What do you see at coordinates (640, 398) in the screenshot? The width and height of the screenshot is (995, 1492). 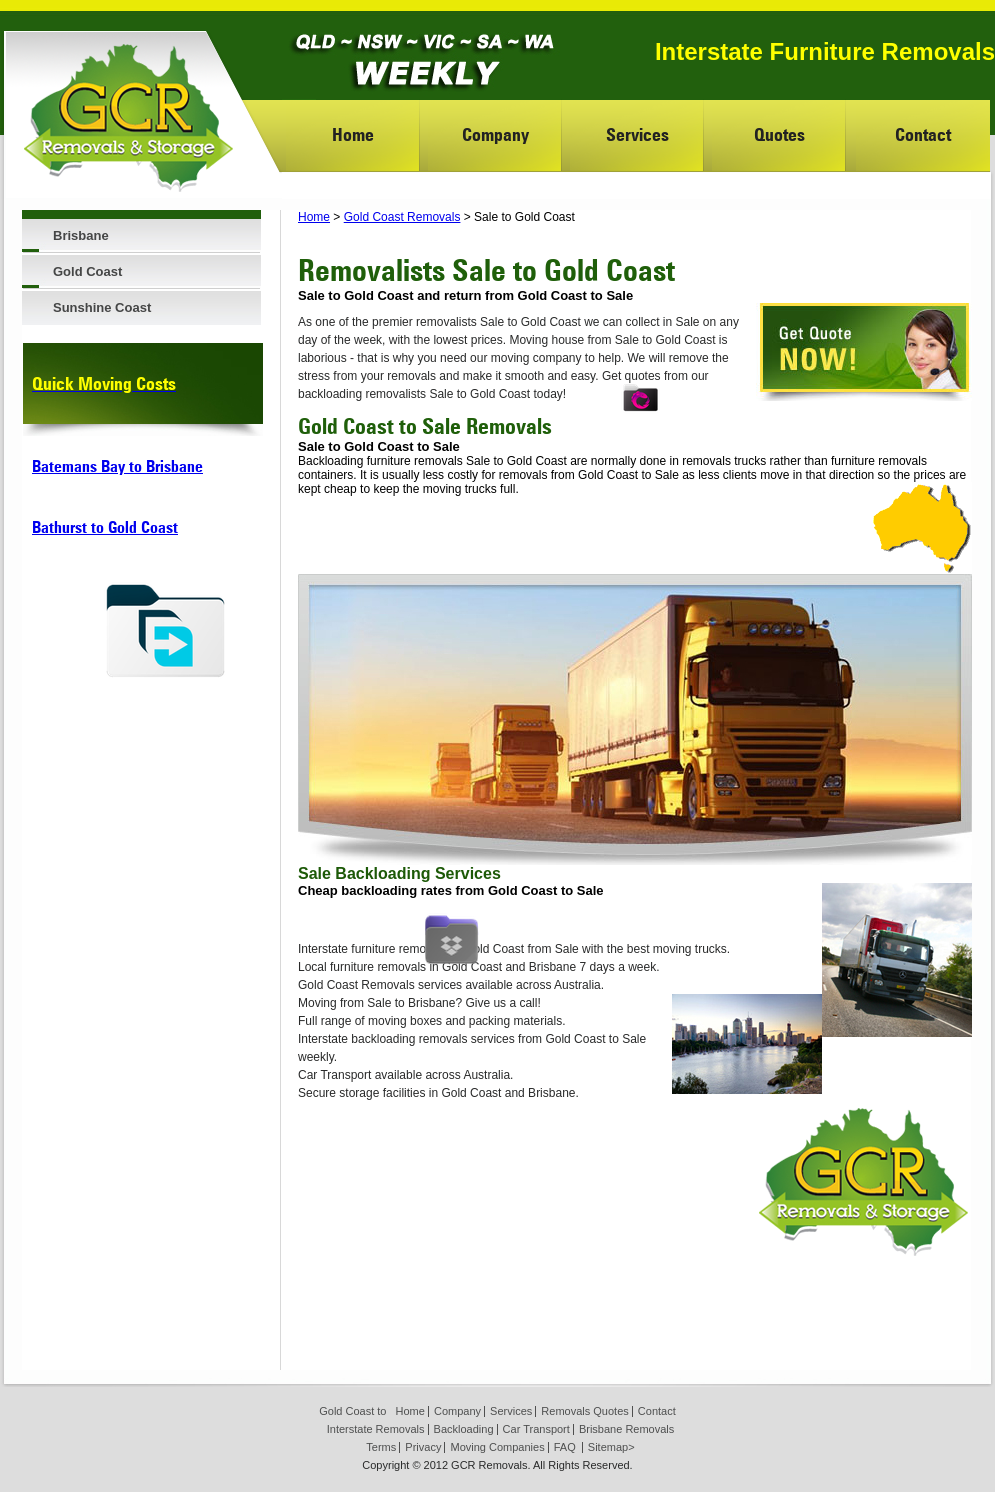 I see `open reactivex project folder` at bounding box center [640, 398].